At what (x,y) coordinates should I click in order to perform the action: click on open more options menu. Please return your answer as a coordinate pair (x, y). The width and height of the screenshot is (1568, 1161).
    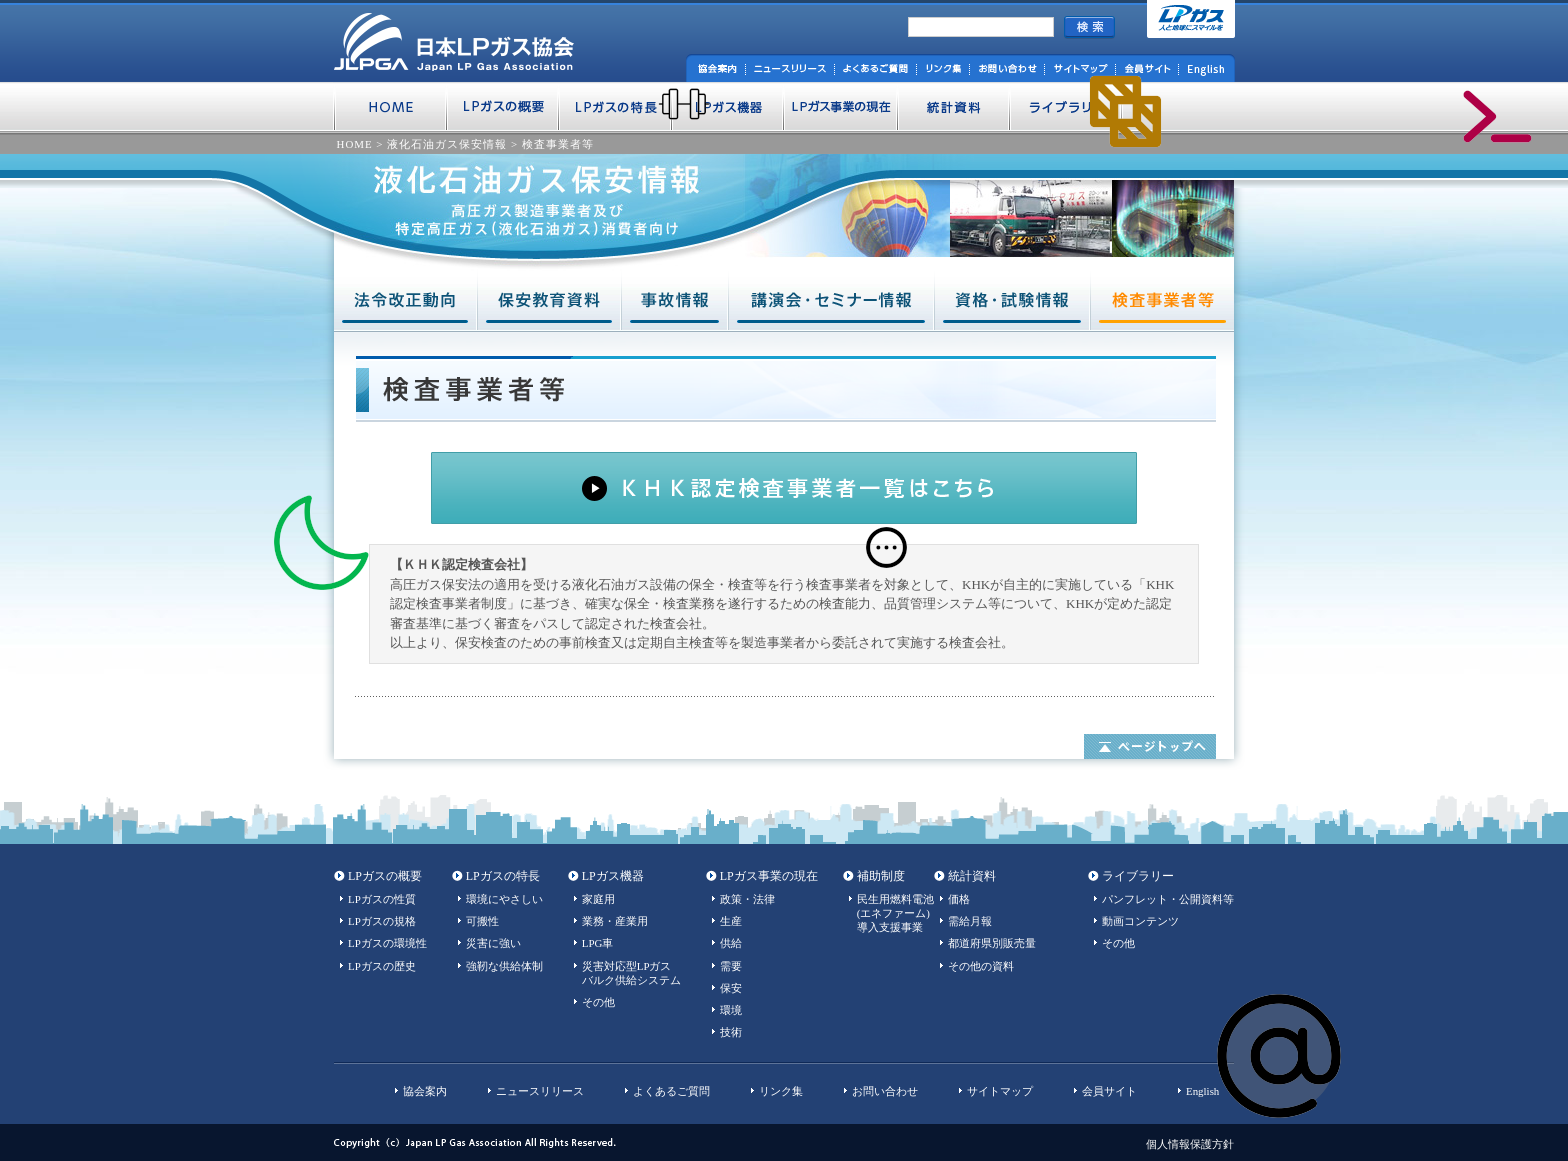
    Looking at the image, I should click on (886, 547).